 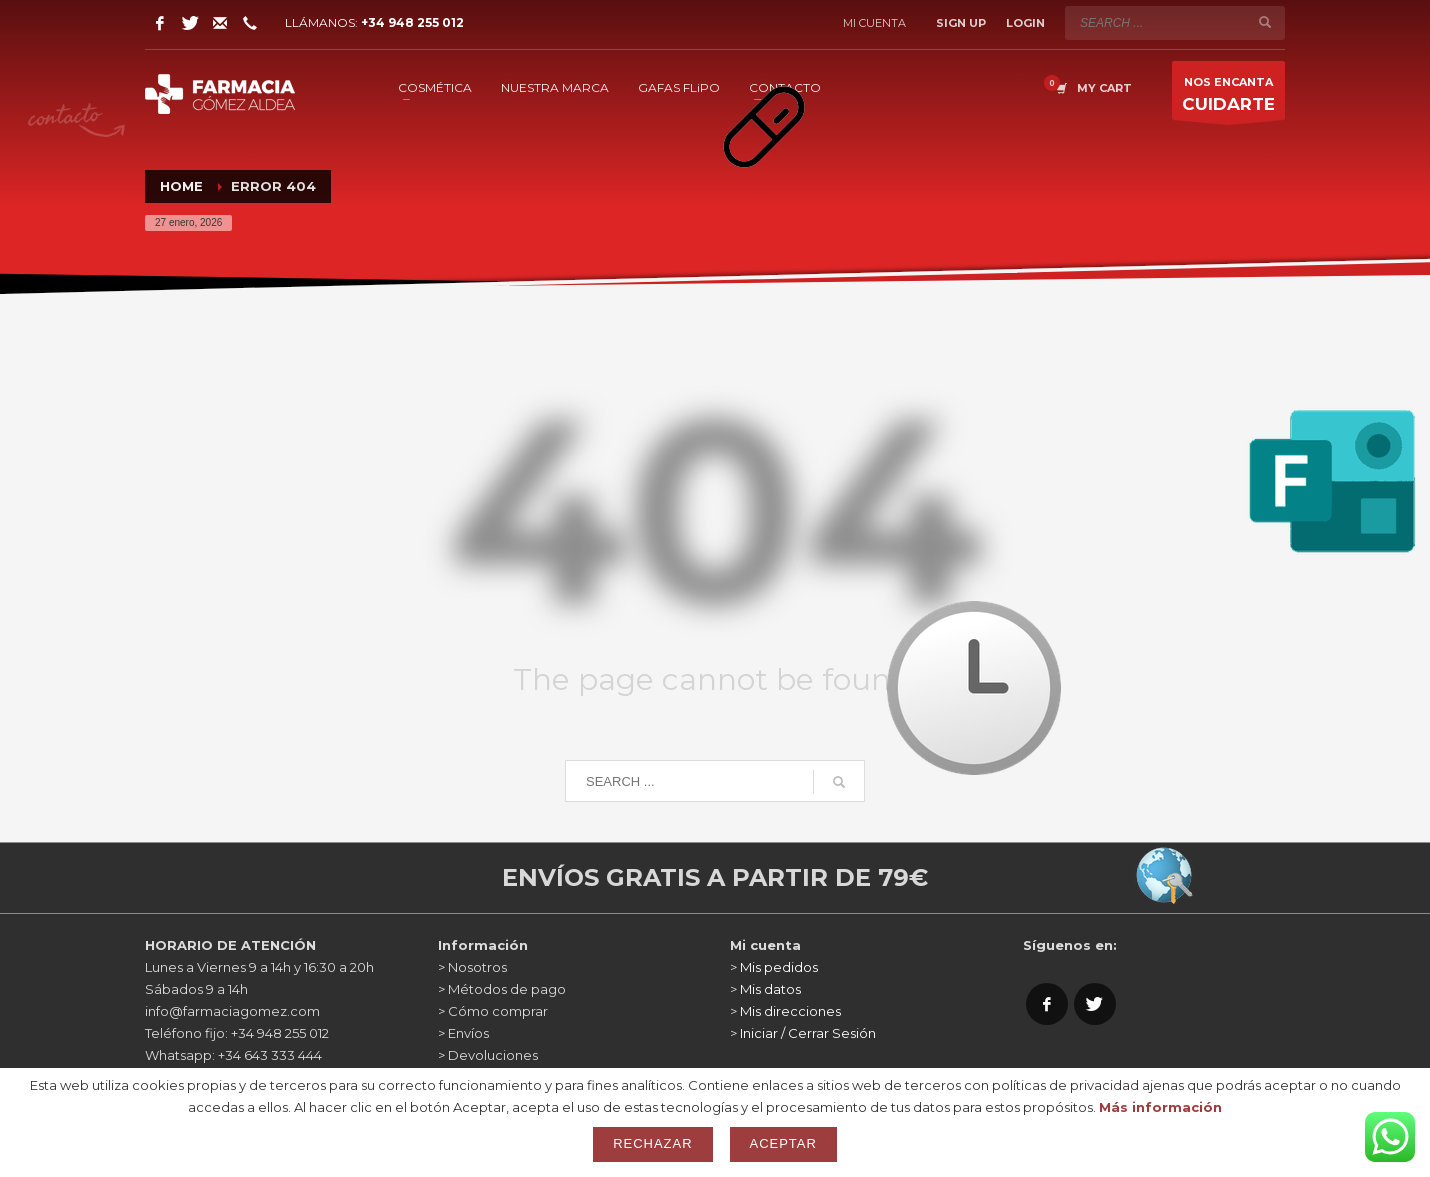 What do you see at coordinates (764, 127) in the screenshot?
I see `access medication reminders` at bounding box center [764, 127].